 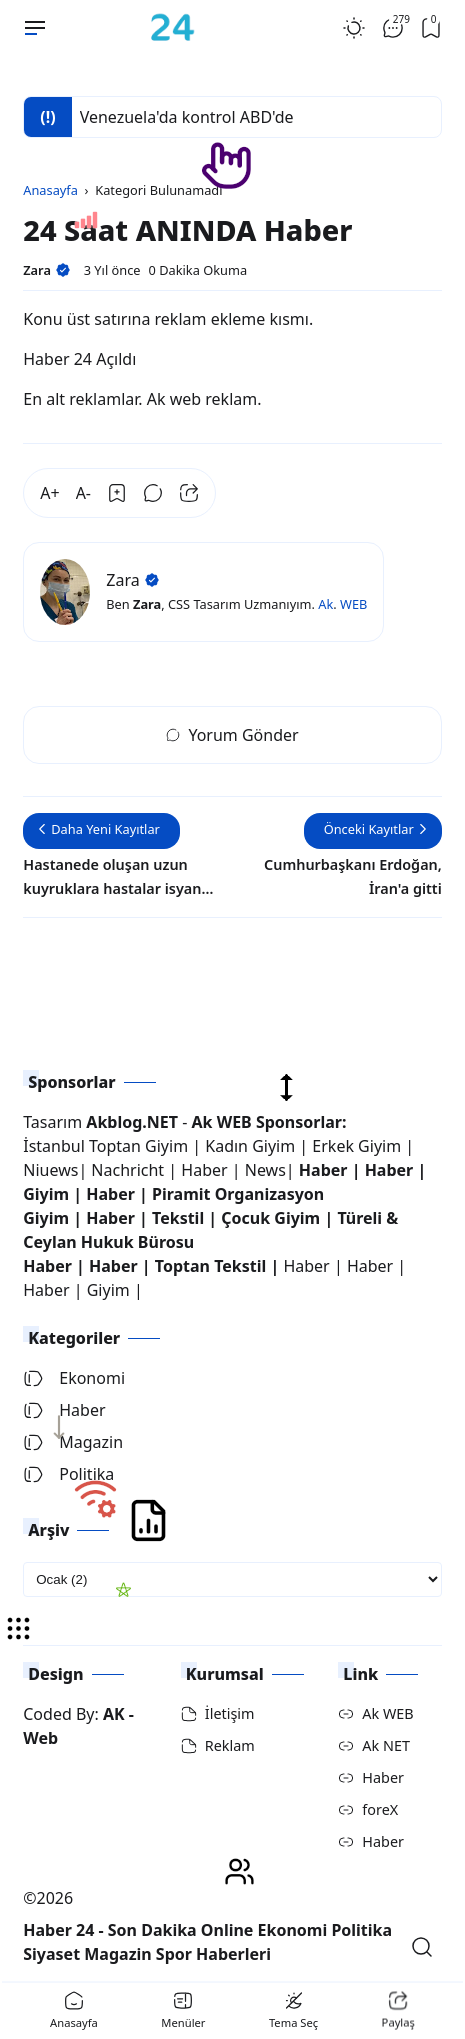 I want to click on select or apply a pentagram symbol, so click(x=123, y=1590).